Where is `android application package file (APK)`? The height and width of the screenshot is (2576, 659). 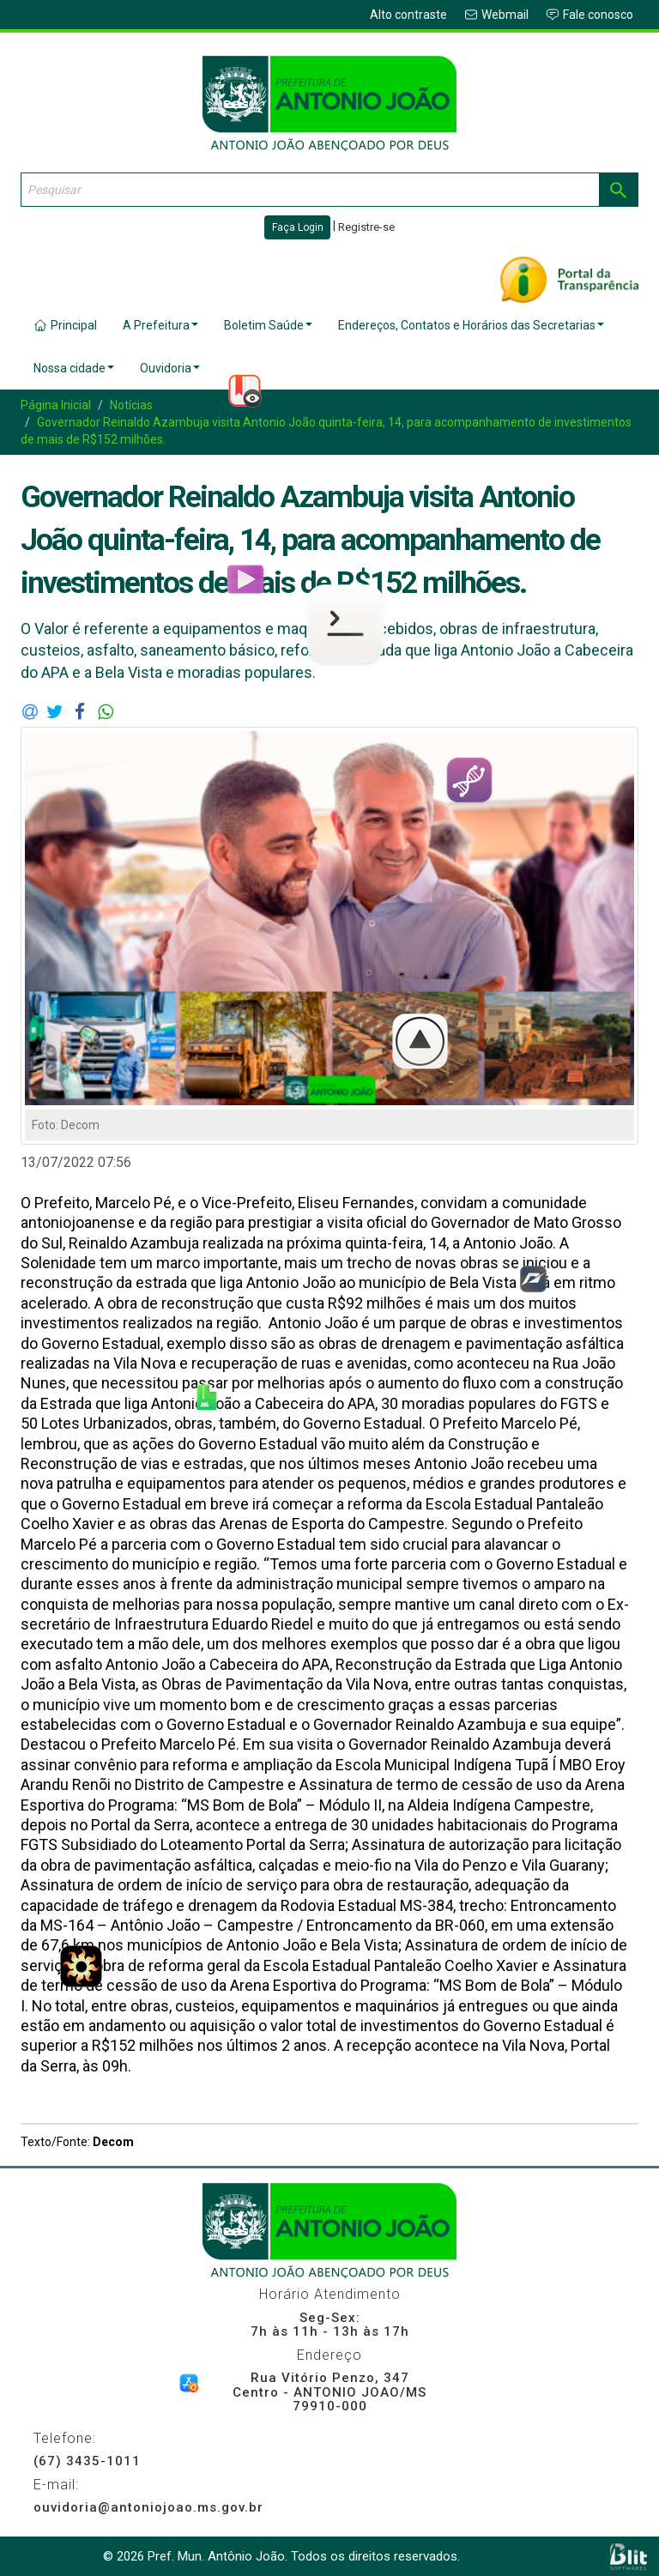
android application package file (APK) is located at coordinates (207, 1398).